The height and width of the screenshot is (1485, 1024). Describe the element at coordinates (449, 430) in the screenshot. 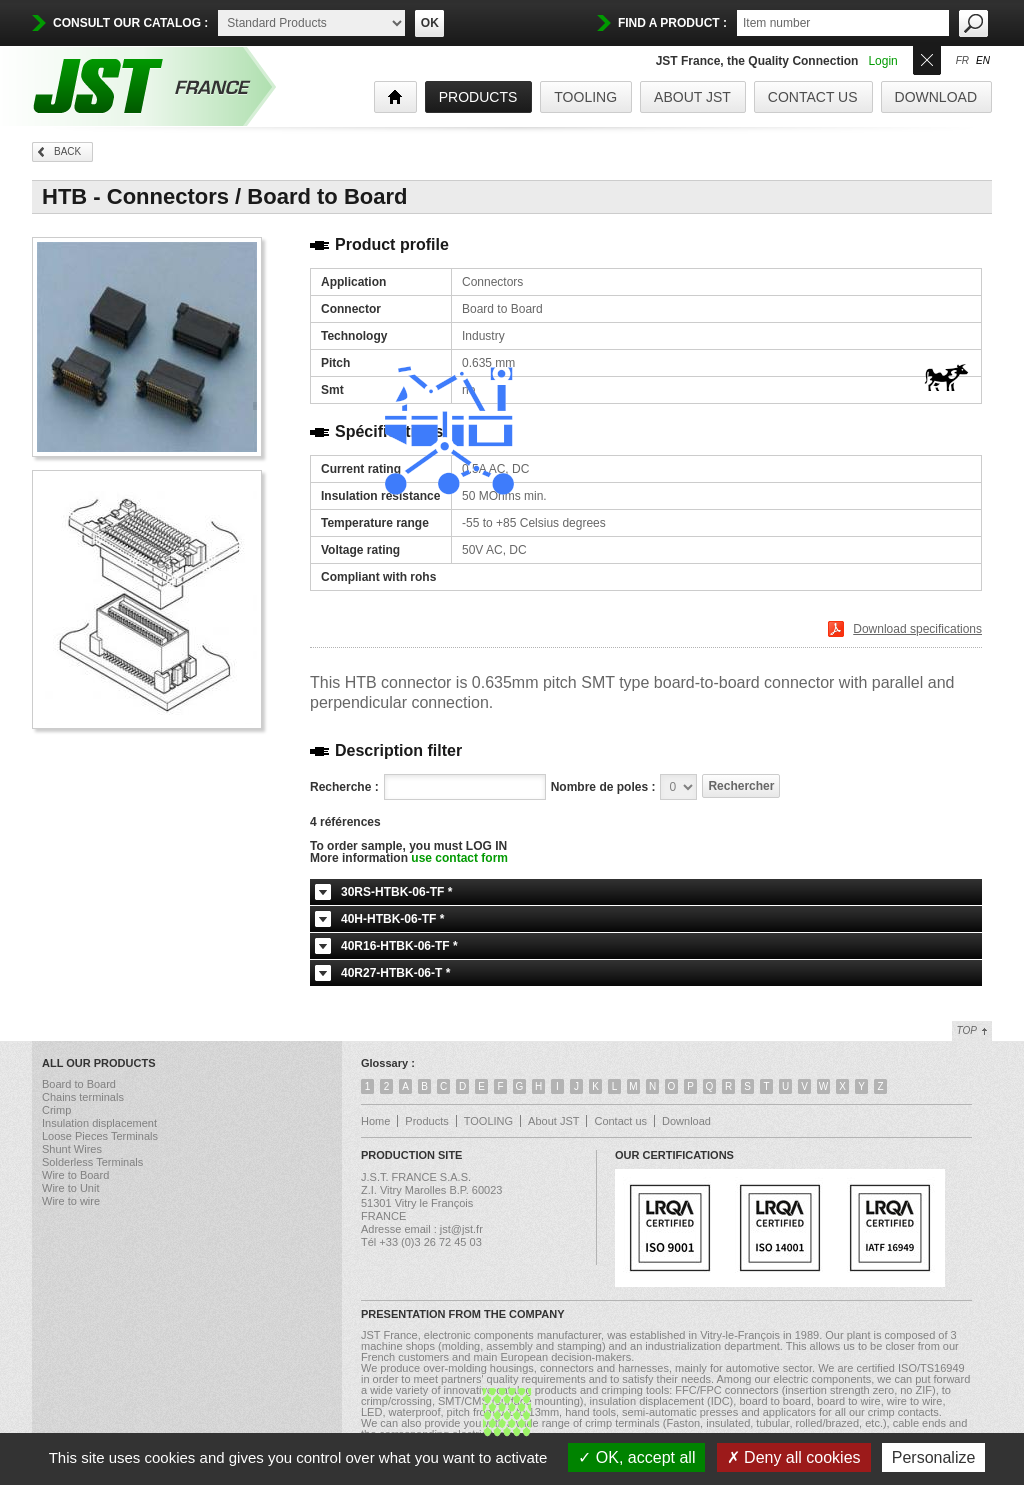

I see `view mars rover mission details` at that location.